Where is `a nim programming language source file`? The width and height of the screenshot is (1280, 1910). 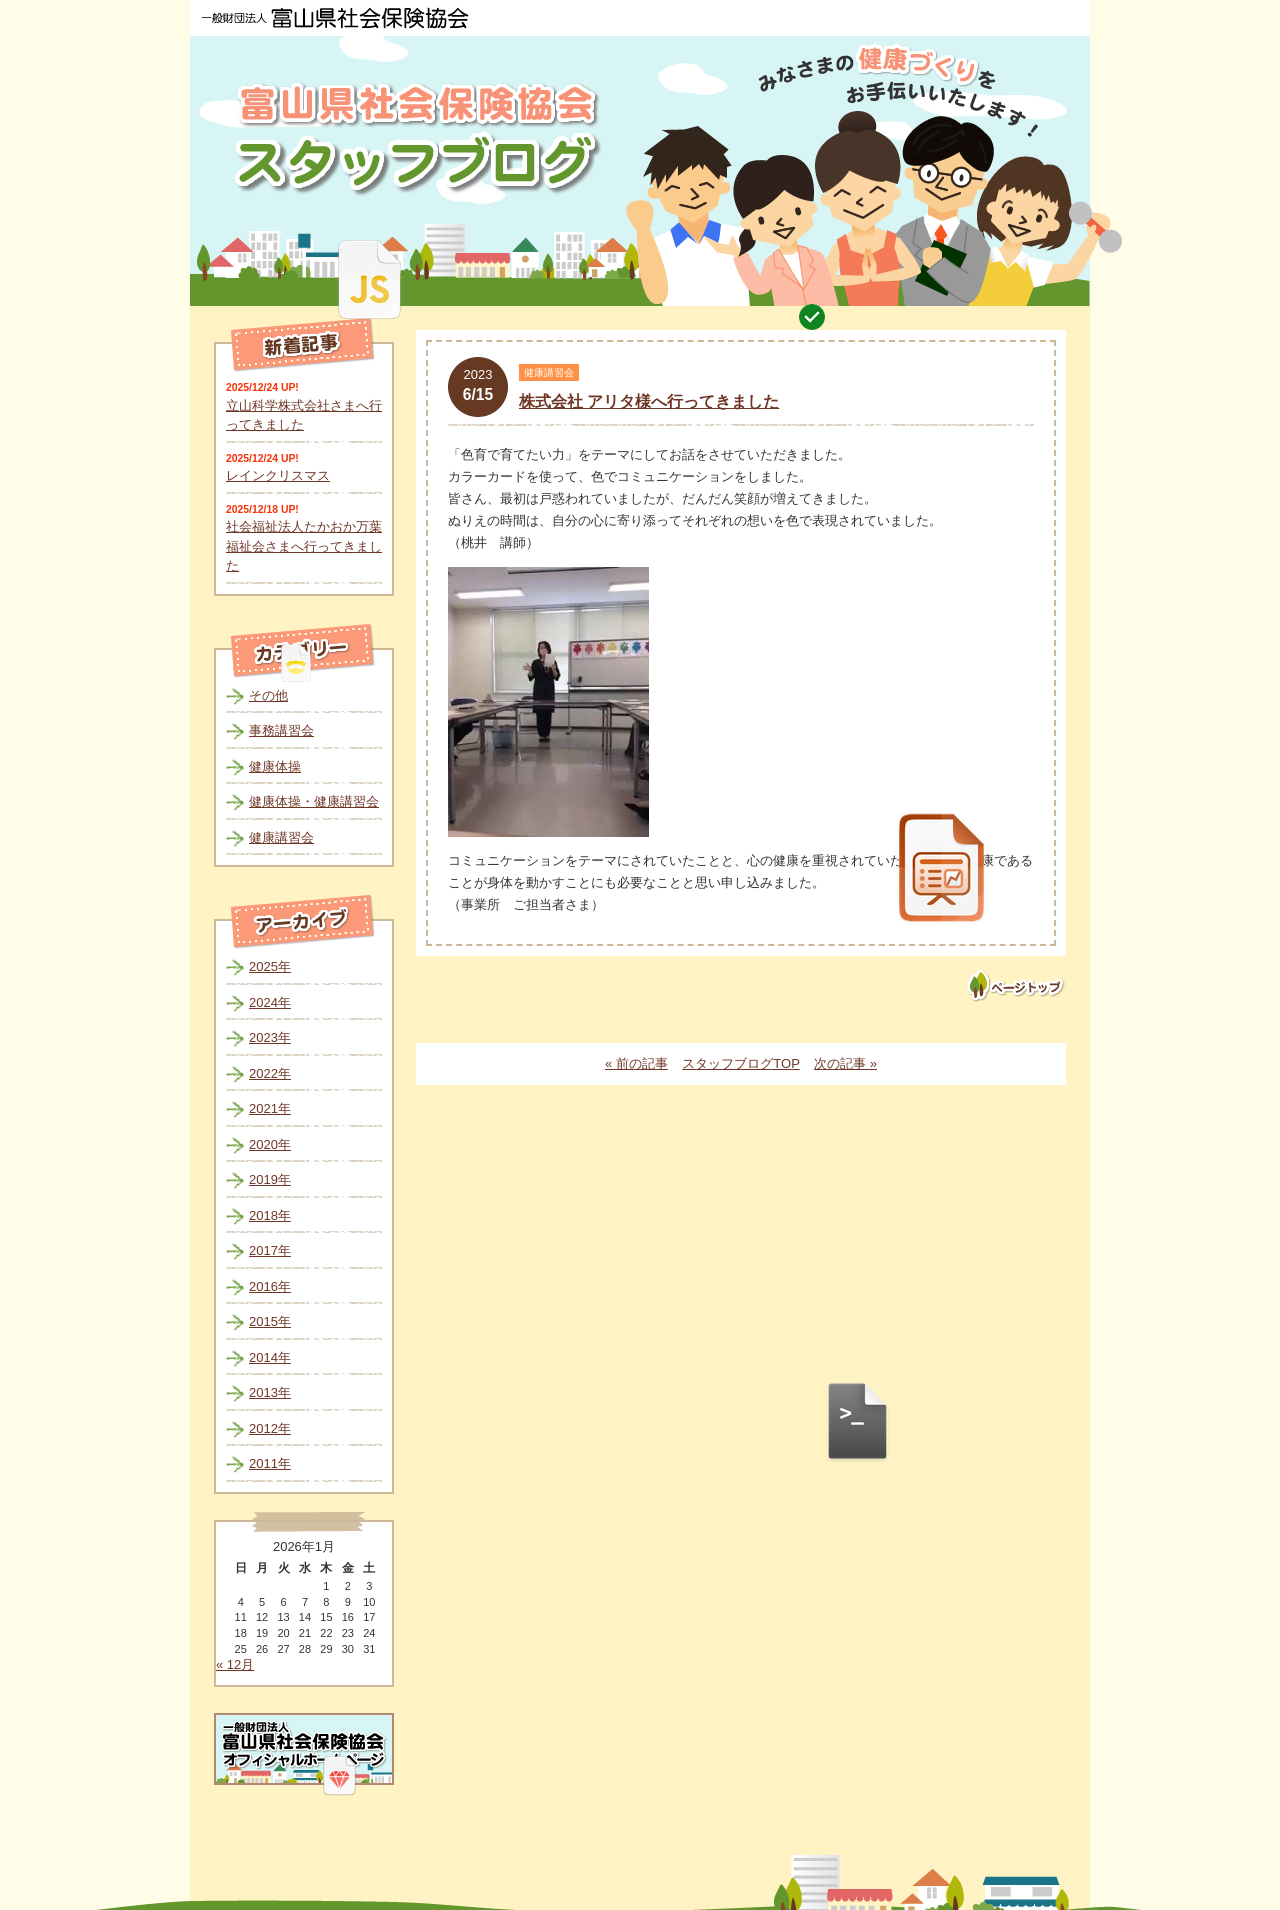
a nim programming language source file is located at coordinates (296, 663).